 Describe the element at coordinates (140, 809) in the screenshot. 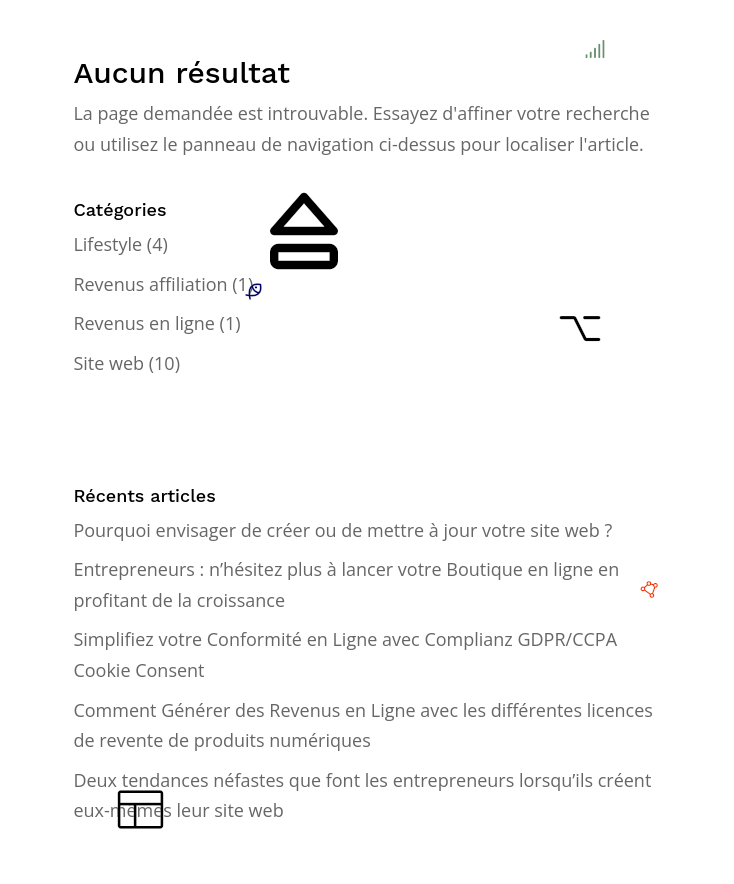

I see `change page layout options` at that location.